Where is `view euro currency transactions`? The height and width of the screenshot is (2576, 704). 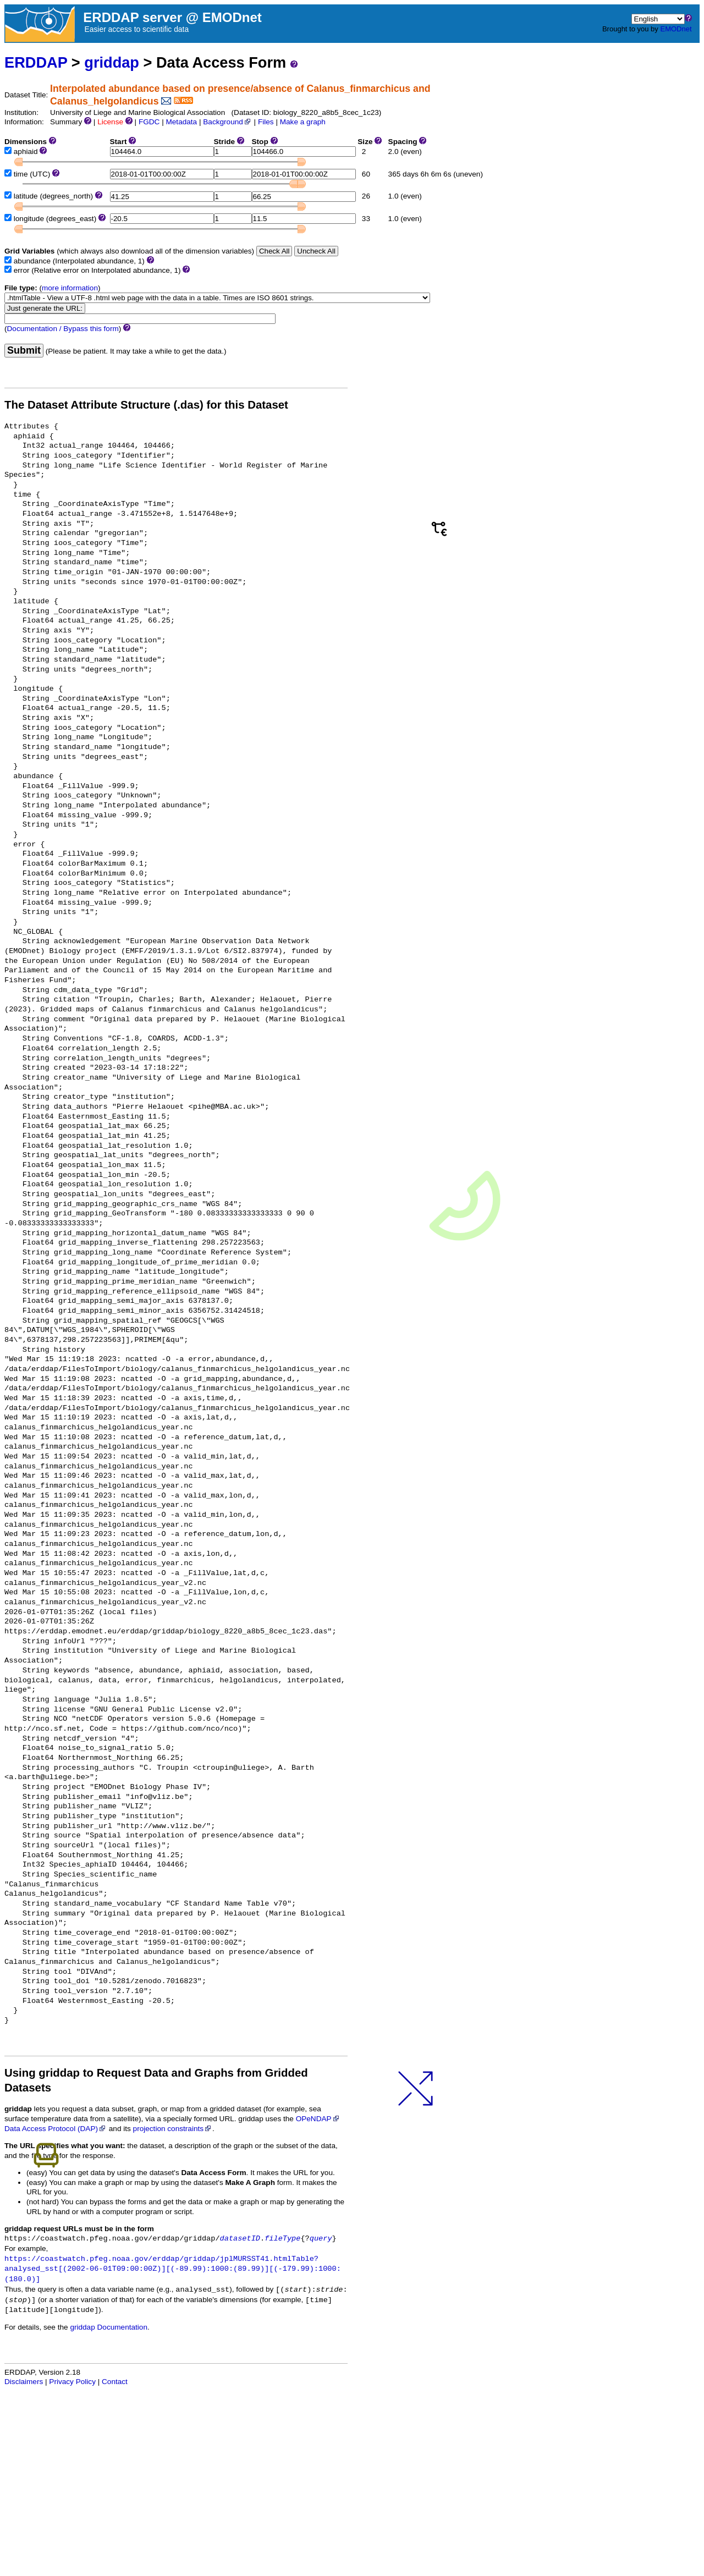
view euro currency transactions is located at coordinates (439, 529).